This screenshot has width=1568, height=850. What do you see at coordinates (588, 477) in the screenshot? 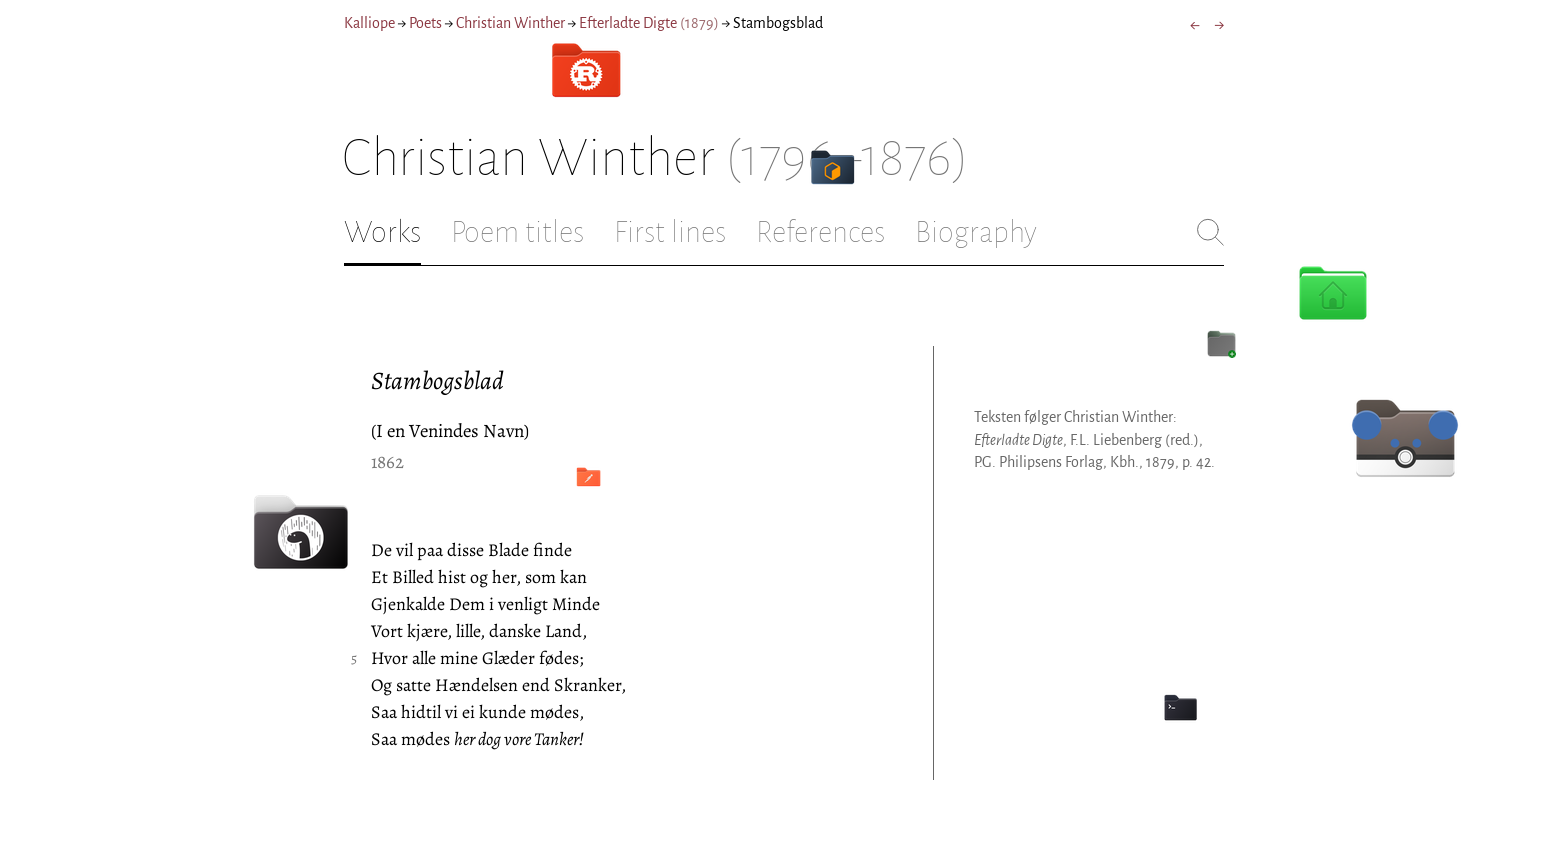
I see `folder containing Postman API development files` at bounding box center [588, 477].